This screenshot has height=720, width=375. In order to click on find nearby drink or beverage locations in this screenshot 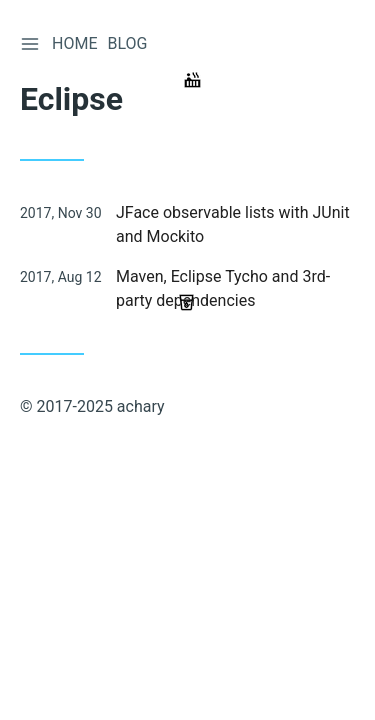, I will do `click(186, 302)`.